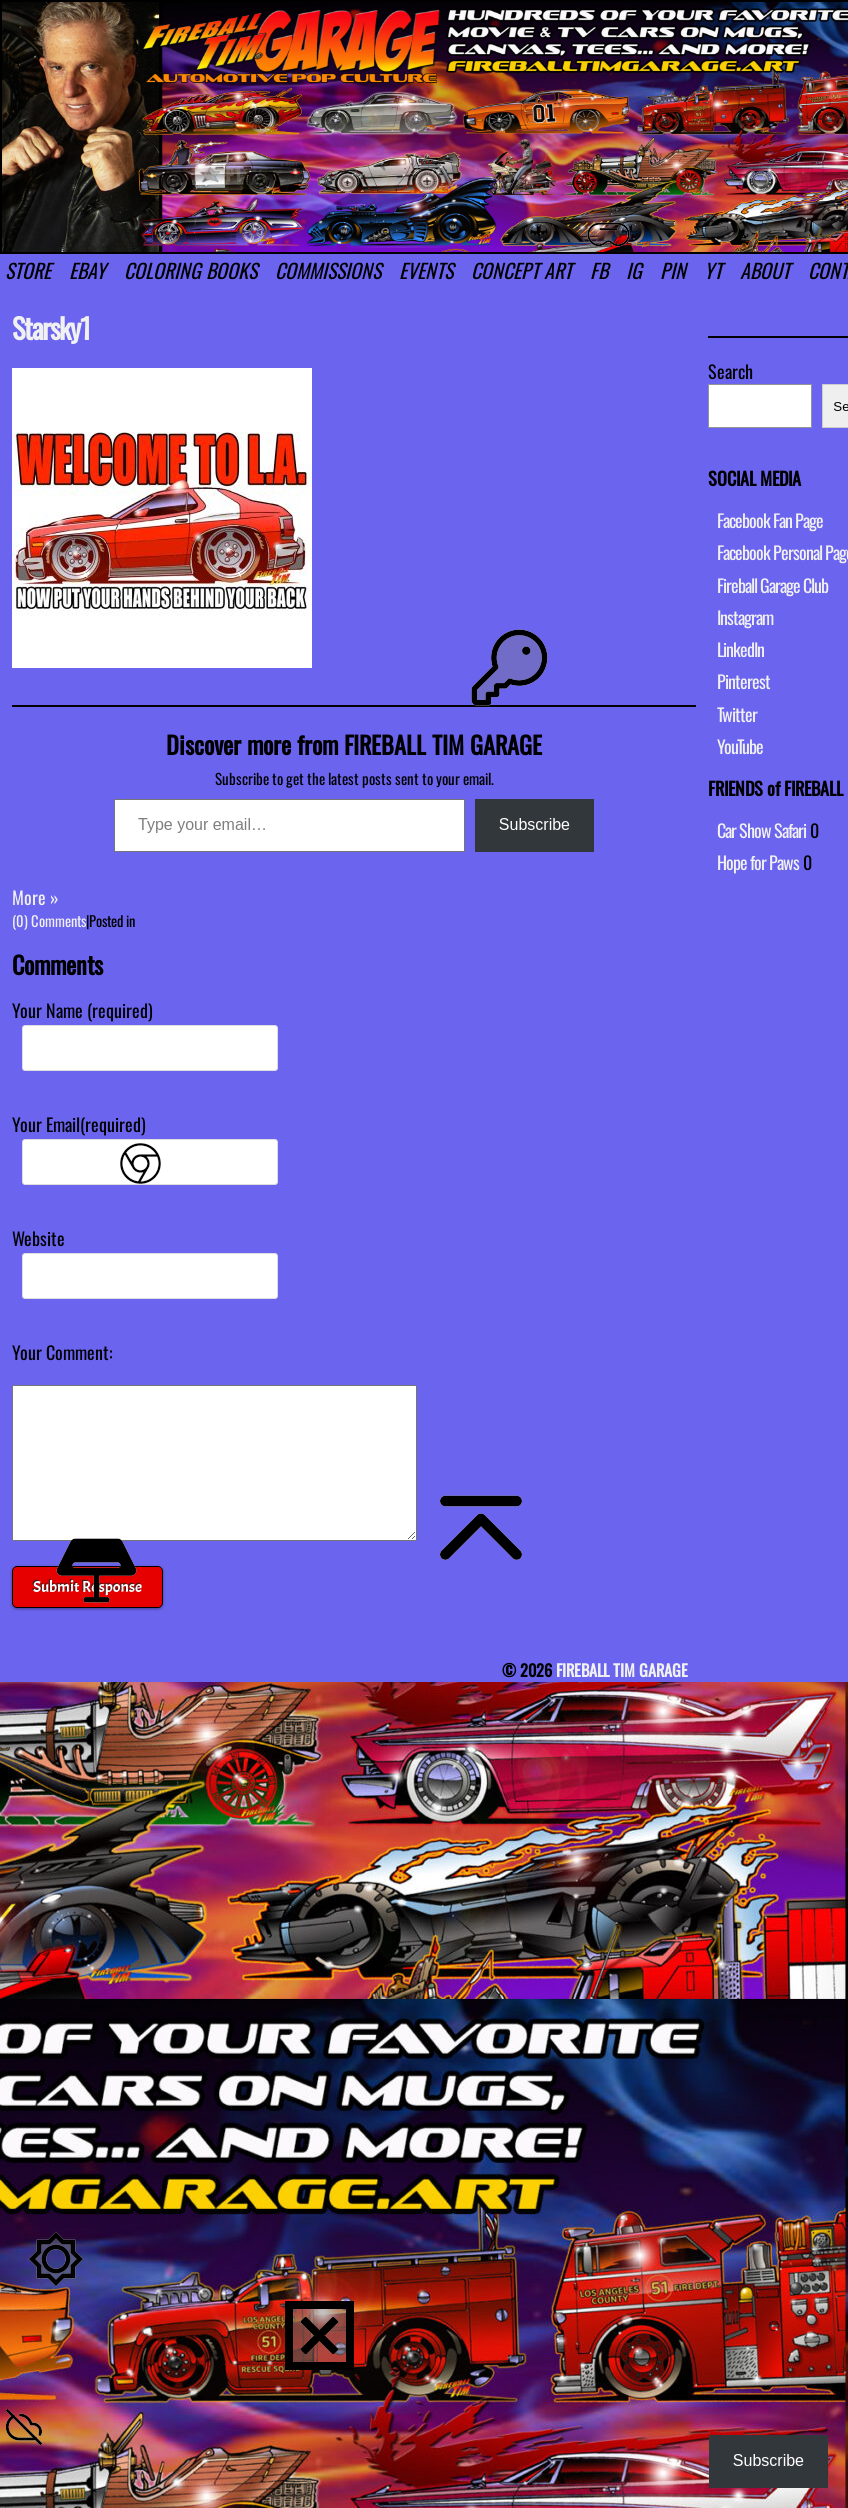 This screenshot has height=2508, width=848. Describe the element at coordinates (24, 2427) in the screenshot. I see `indicates offline mode or no cloud connection` at that location.